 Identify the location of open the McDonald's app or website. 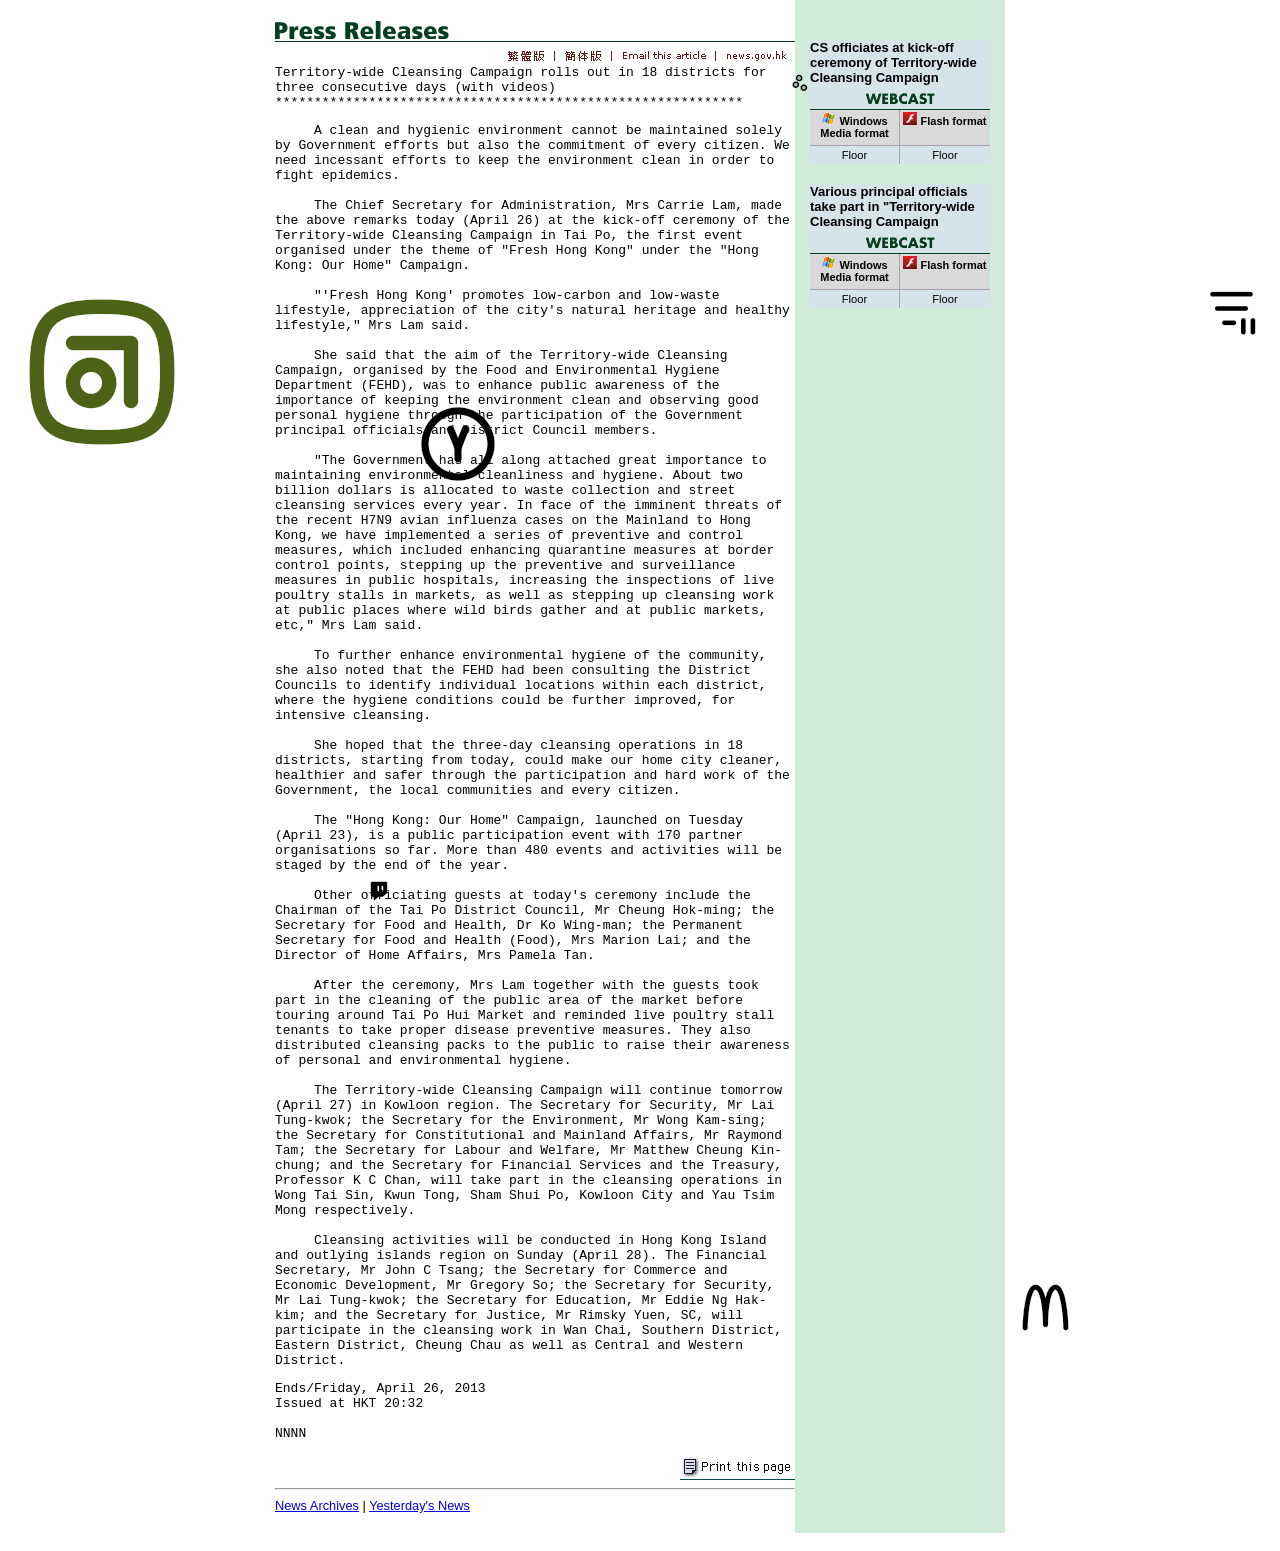
(1045, 1307).